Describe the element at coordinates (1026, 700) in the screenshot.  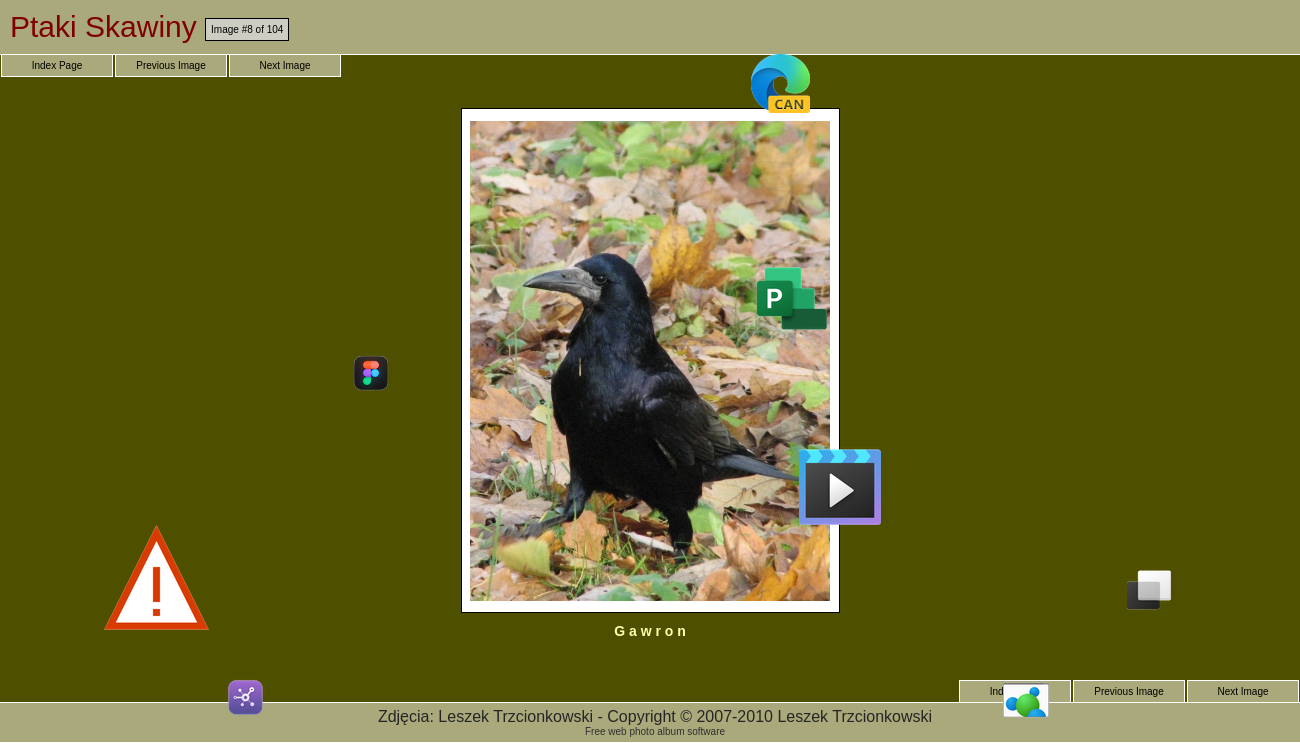
I see `open windows homegroup settings` at that location.